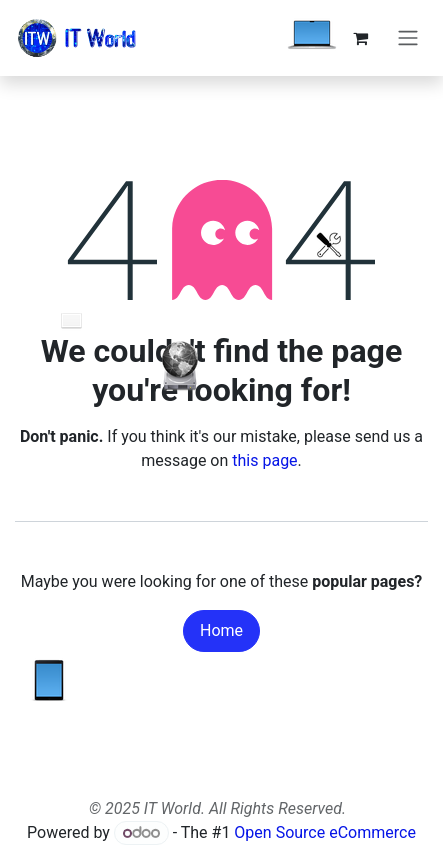 This screenshot has height=861, width=443. What do you see at coordinates (178, 366) in the screenshot?
I see `access network boot volume` at bounding box center [178, 366].